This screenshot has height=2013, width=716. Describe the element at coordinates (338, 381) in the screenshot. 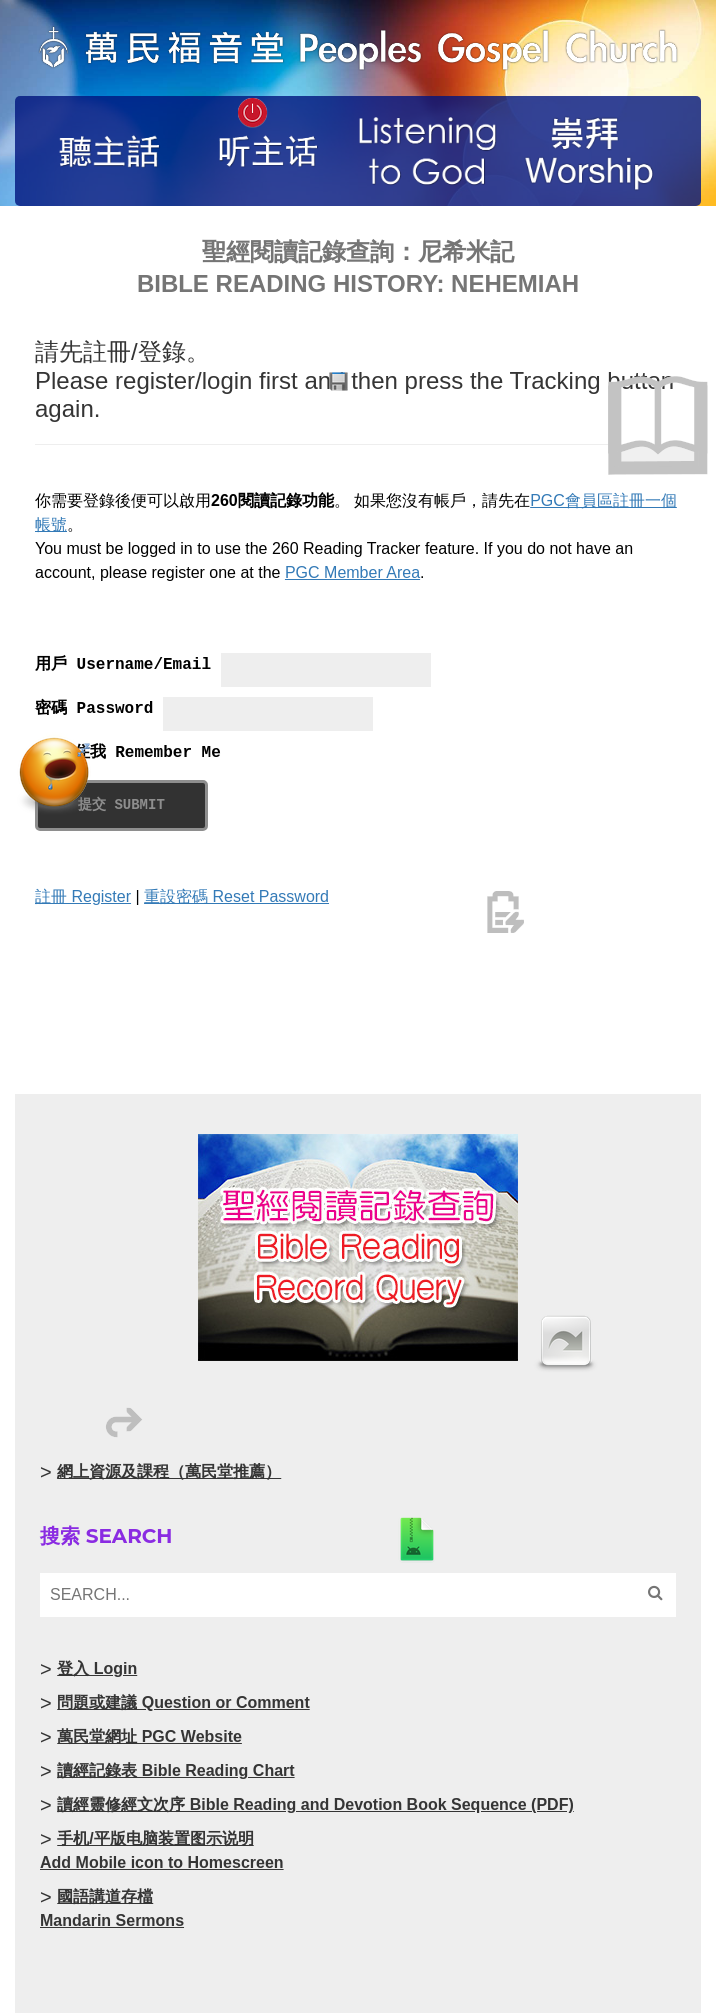

I see `save the current file or document` at that location.